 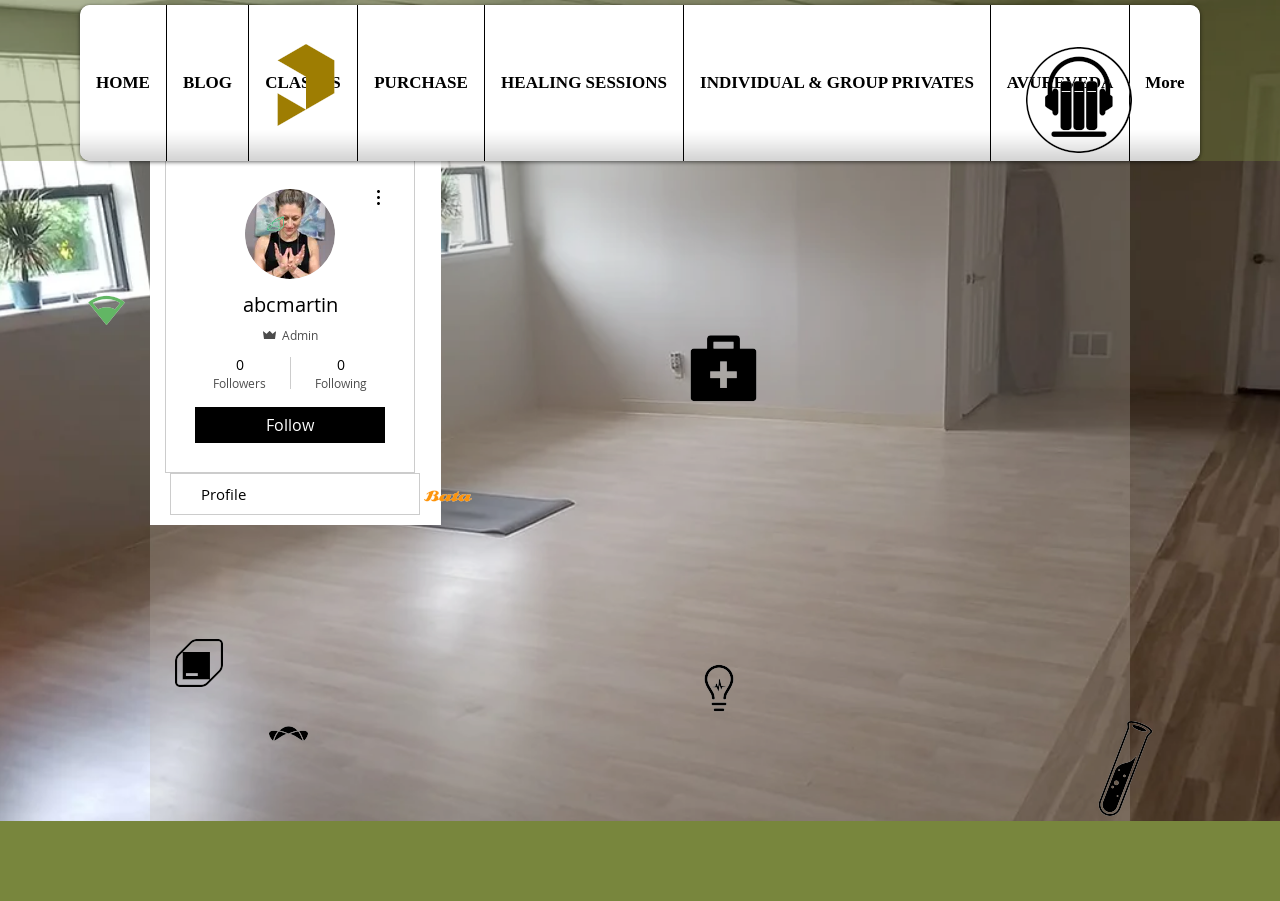 What do you see at coordinates (719, 688) in the screenshot?
I see `medapps healthcare technology logo` at bounding box center [719, 688].